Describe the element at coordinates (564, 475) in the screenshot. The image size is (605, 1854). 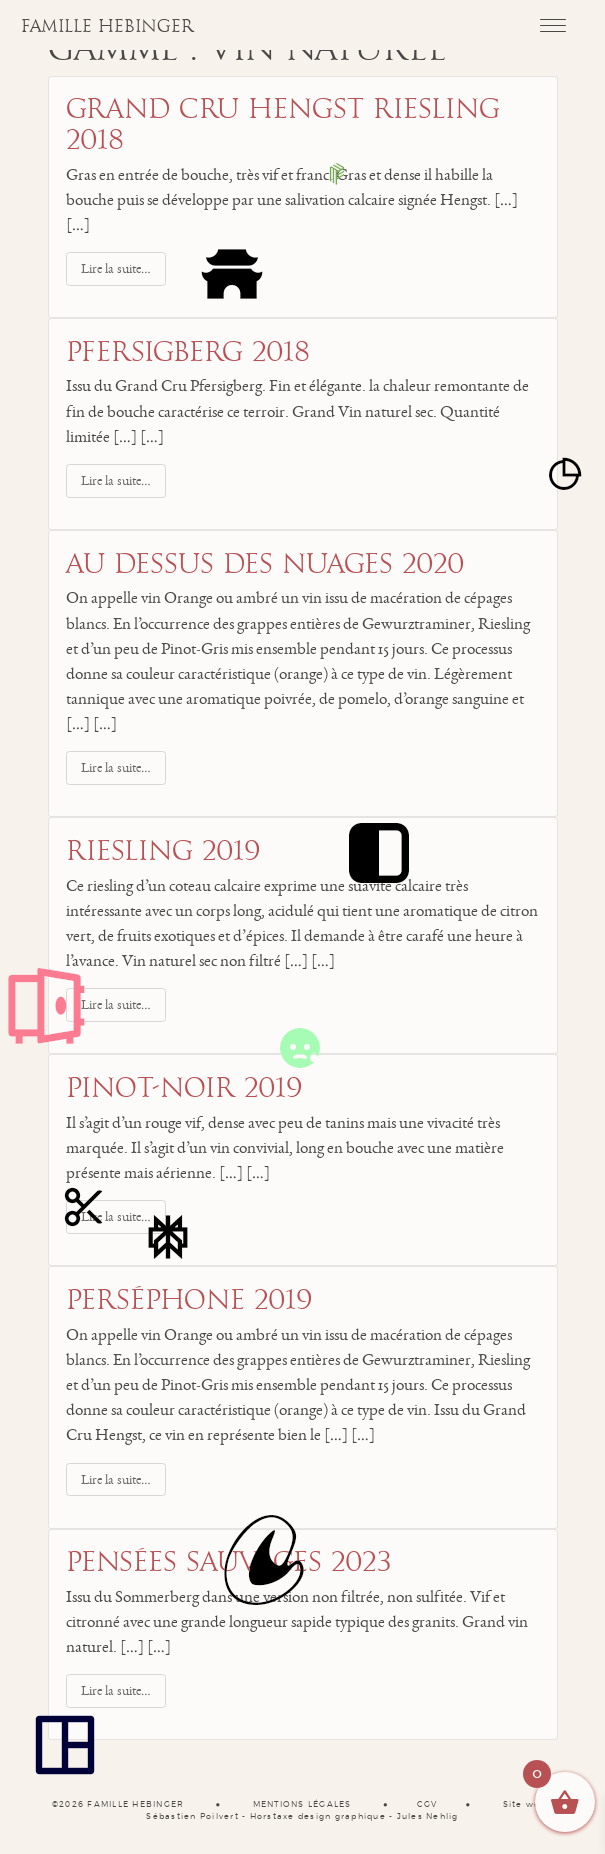
I see `view business analytics or statistics` at that location.